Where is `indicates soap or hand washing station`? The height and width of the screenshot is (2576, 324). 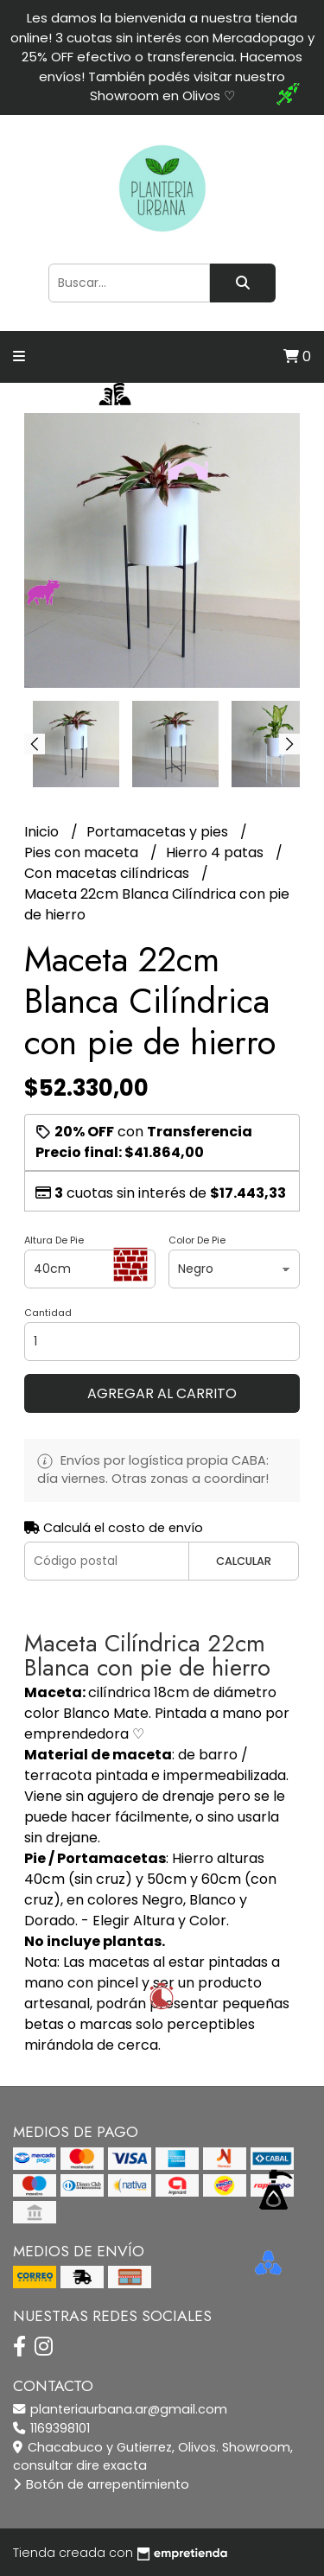 indicates soap or hand washing station is located at coordinates (273, 2188).